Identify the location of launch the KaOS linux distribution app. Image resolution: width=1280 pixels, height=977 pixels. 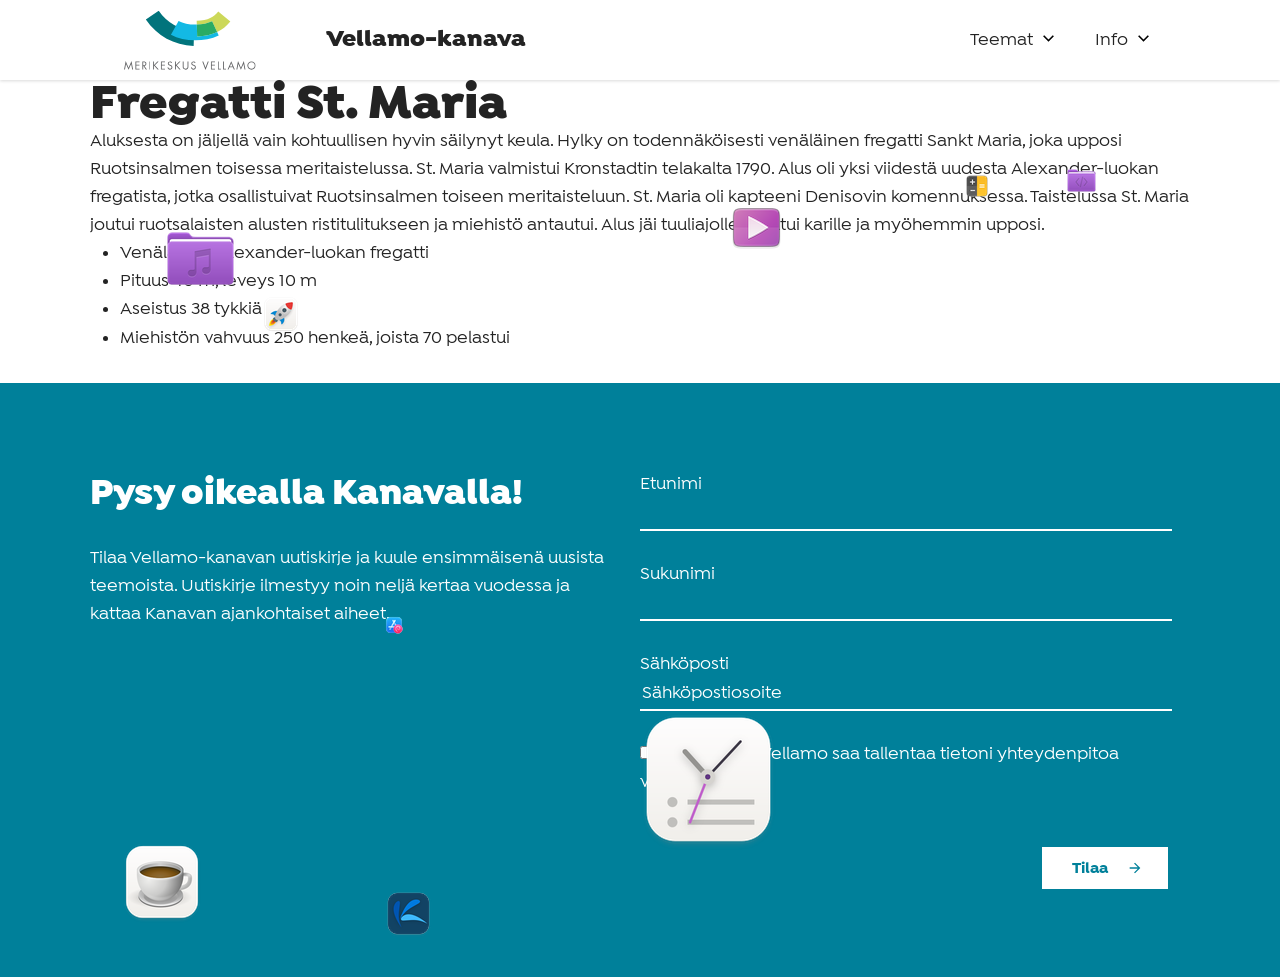
(408, 913).